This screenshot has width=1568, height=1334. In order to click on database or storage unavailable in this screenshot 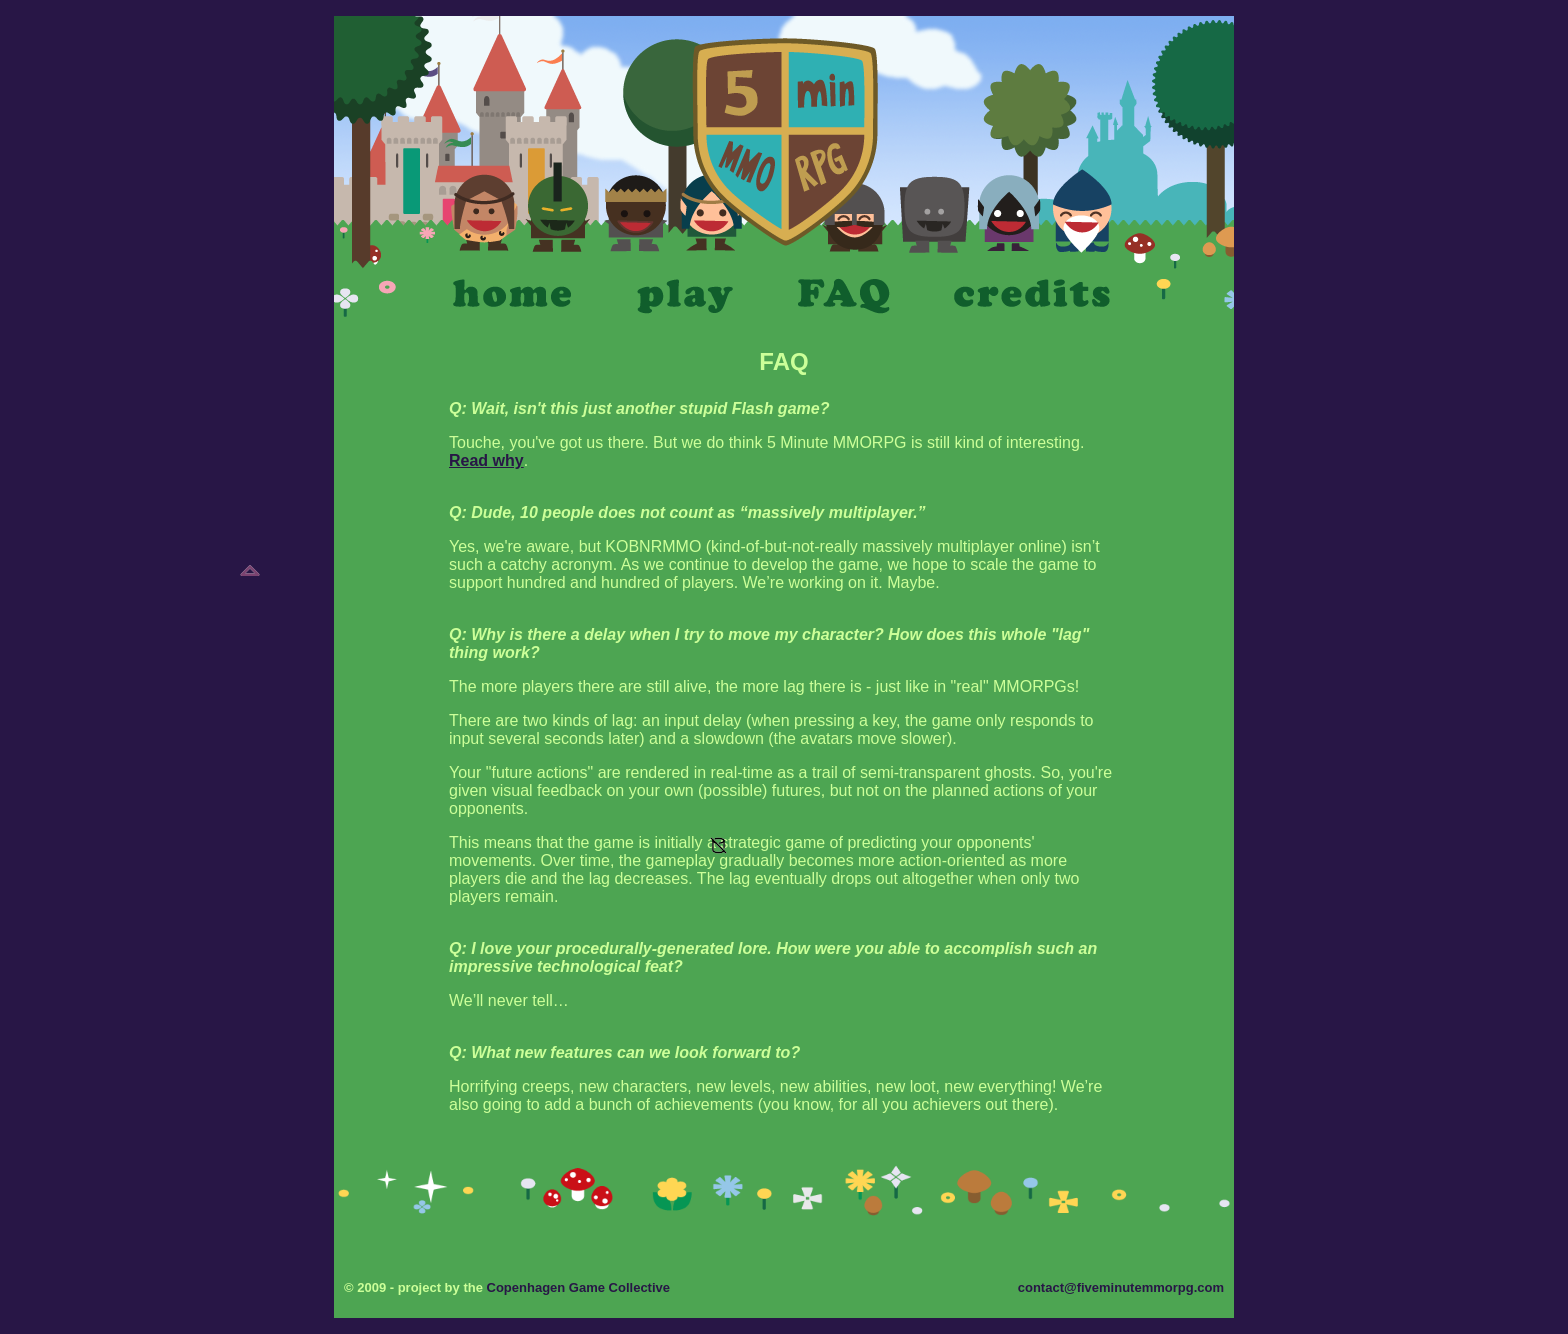, I will do `click(718, 845)`.